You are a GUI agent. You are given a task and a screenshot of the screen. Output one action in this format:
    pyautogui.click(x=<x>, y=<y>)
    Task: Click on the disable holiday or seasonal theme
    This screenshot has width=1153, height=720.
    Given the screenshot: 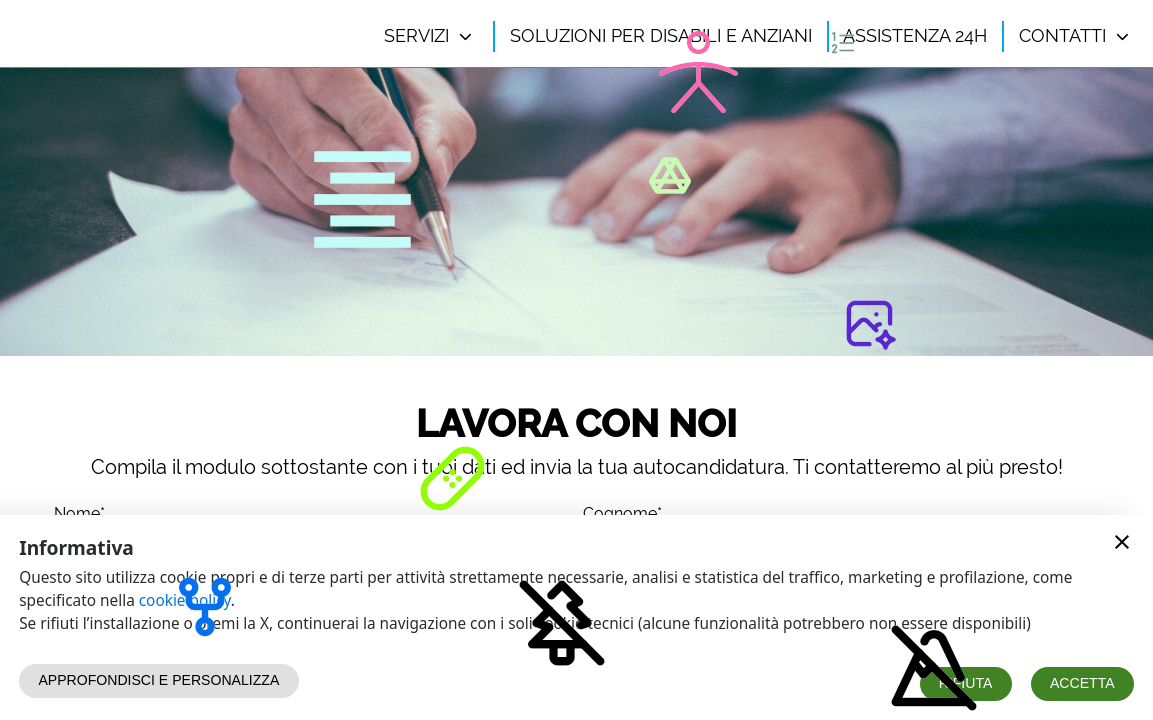 What is the action you would take?
    pyautogui.click(x=562, y=623)
    